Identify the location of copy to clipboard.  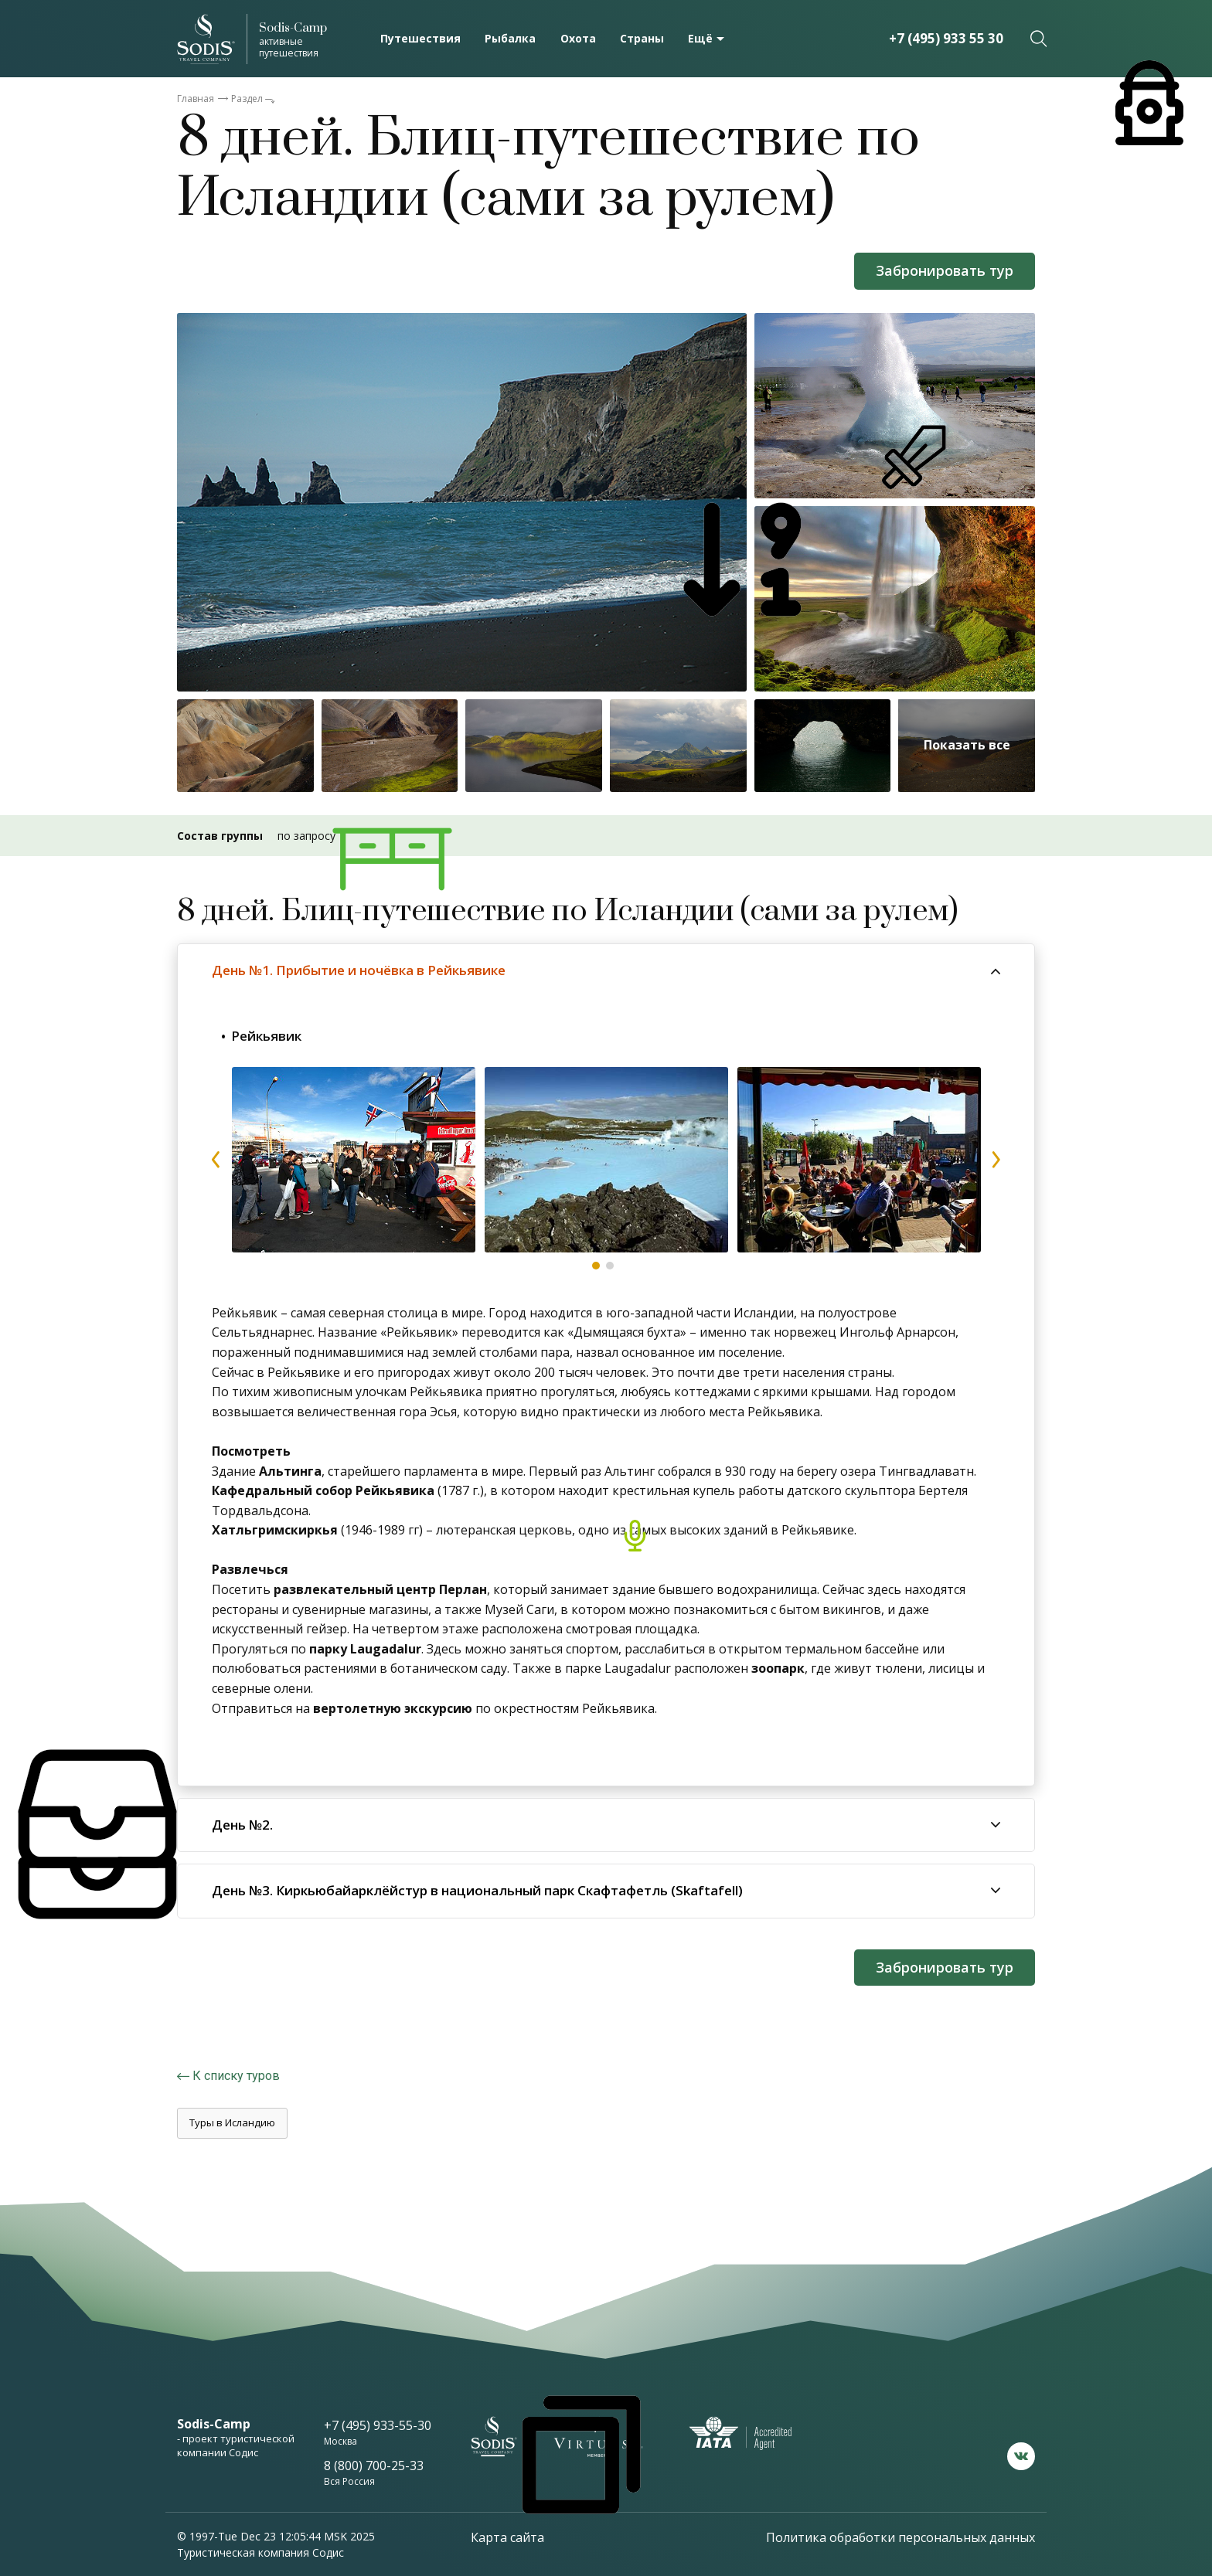
(581, 2455).